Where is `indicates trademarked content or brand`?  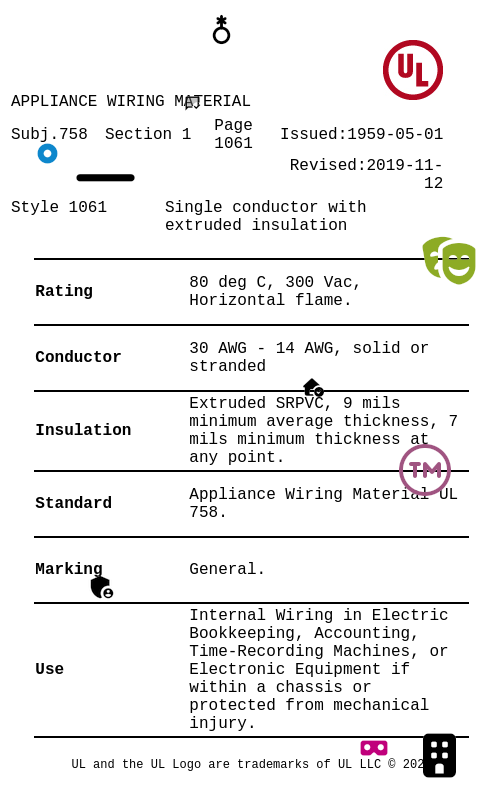
indicates trademarked content or brand is located at coordinates (425, 470).